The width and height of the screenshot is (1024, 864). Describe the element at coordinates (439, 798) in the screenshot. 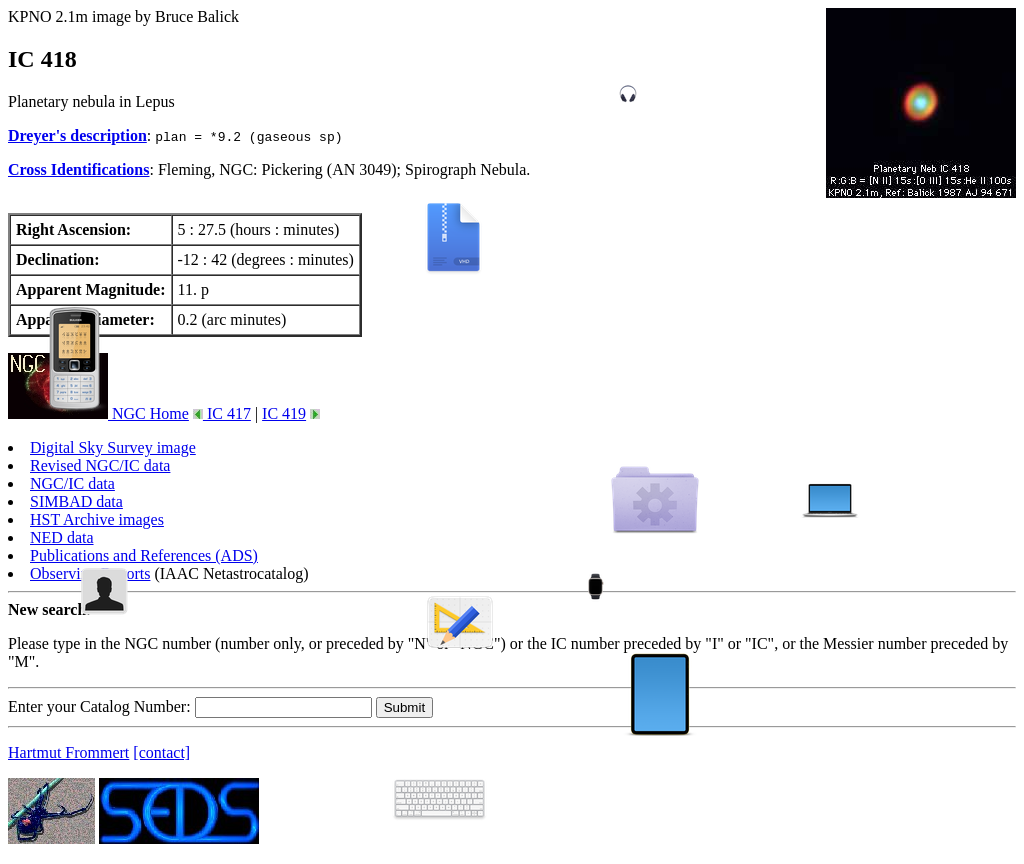

I see `connect a bluetooth keyboard` at that location.